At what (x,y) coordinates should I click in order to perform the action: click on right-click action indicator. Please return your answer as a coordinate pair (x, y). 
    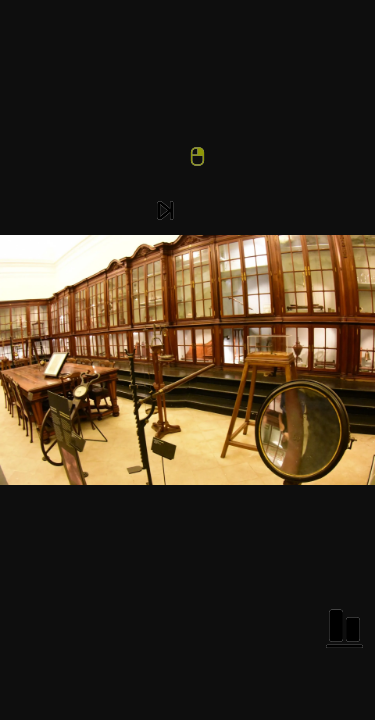
    Looking at the image, I should click on (197, 156).